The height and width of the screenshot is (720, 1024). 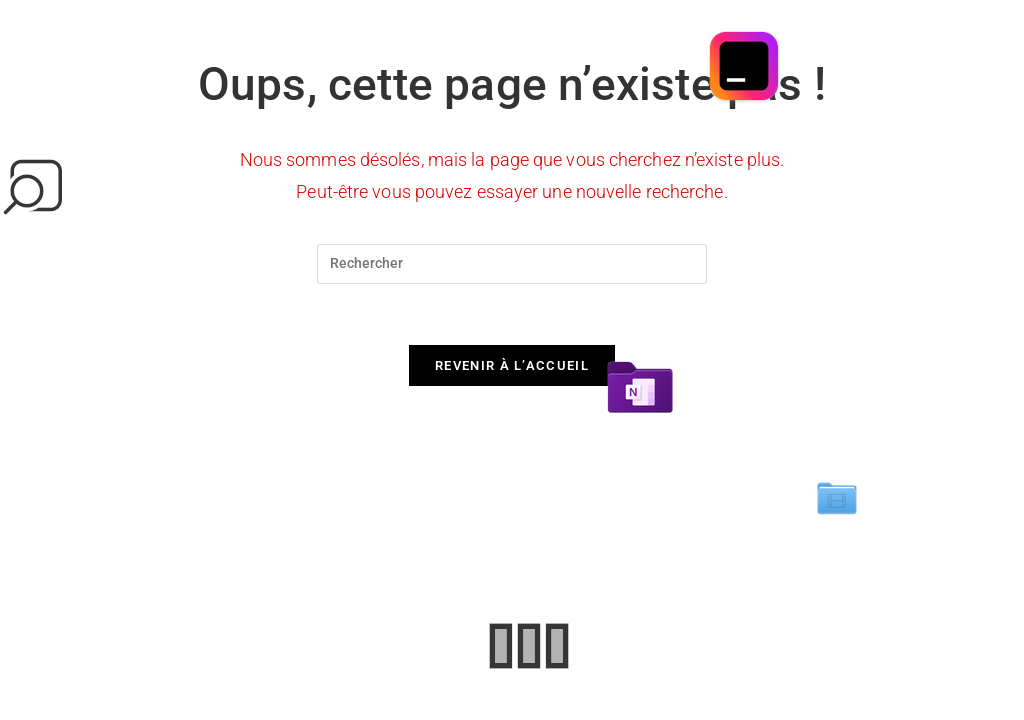 I want to click on switch between open workspaces or desktops, so click(x=529, y=646).